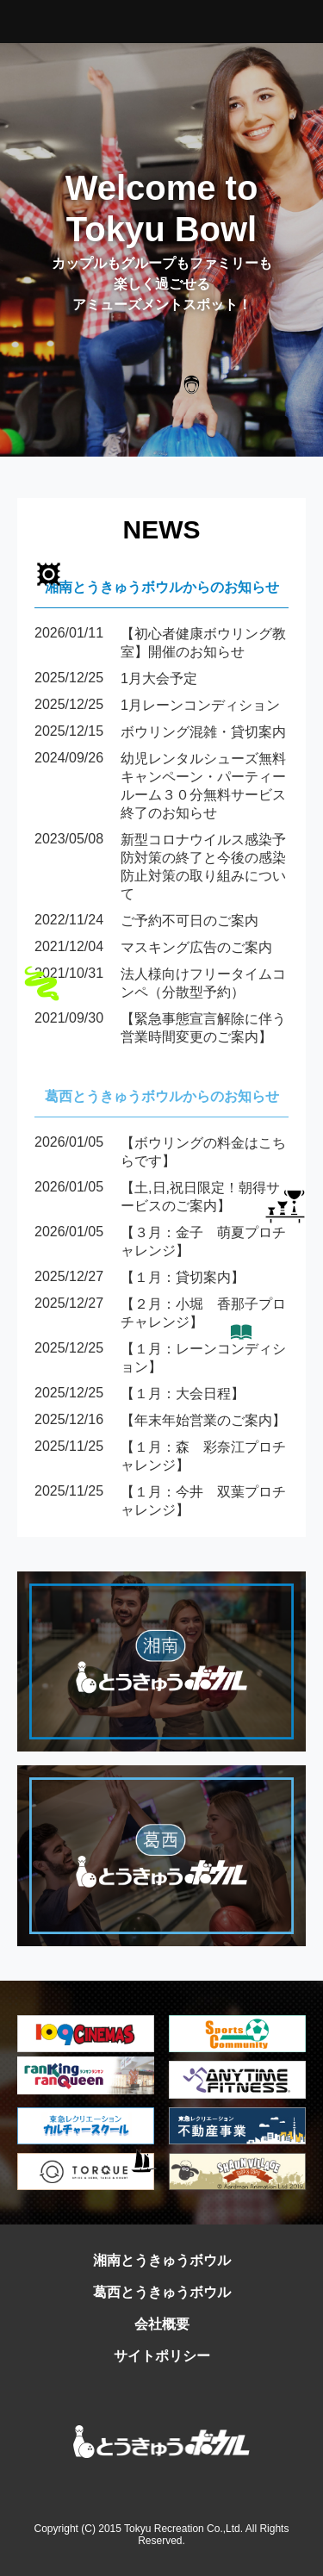 The width and height of the screenshot is (323, 2576). What do you see at coordinates (241, 1332) in the screenshot?
I see `open the reading or library section` at bounding box center [241, 1332].